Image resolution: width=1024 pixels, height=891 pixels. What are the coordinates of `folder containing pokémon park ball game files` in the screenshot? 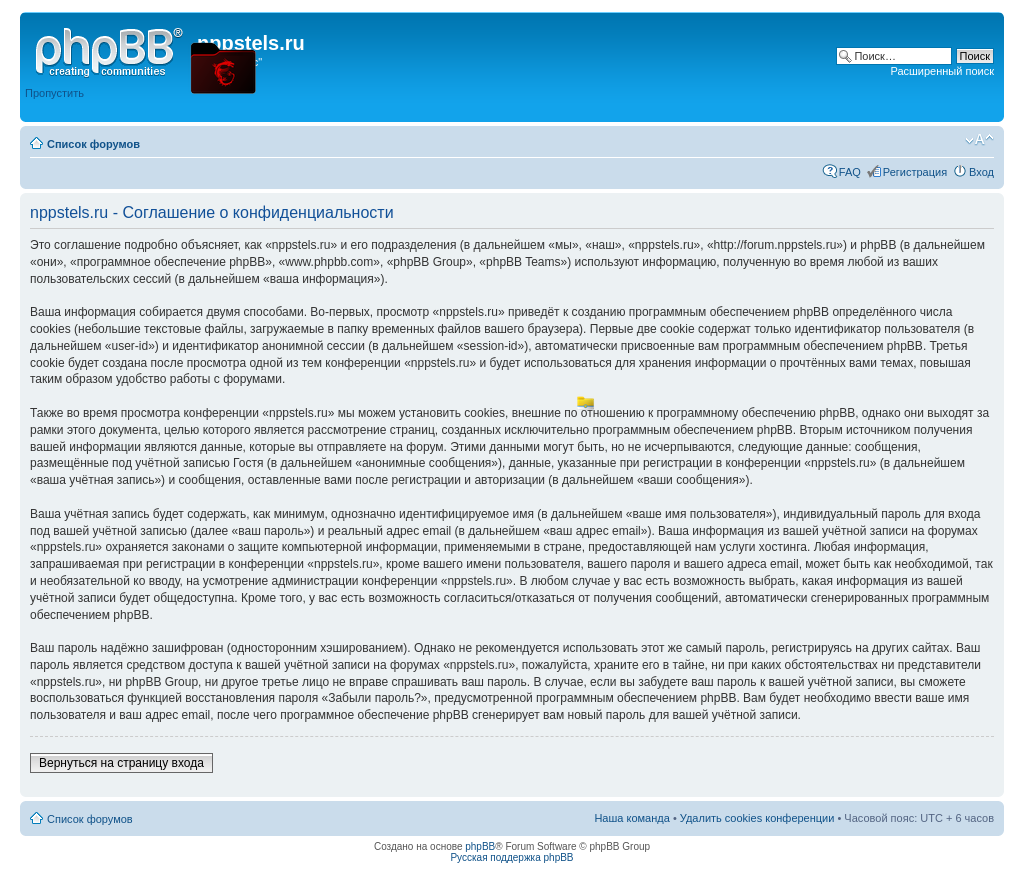 It's located at (585, 403).